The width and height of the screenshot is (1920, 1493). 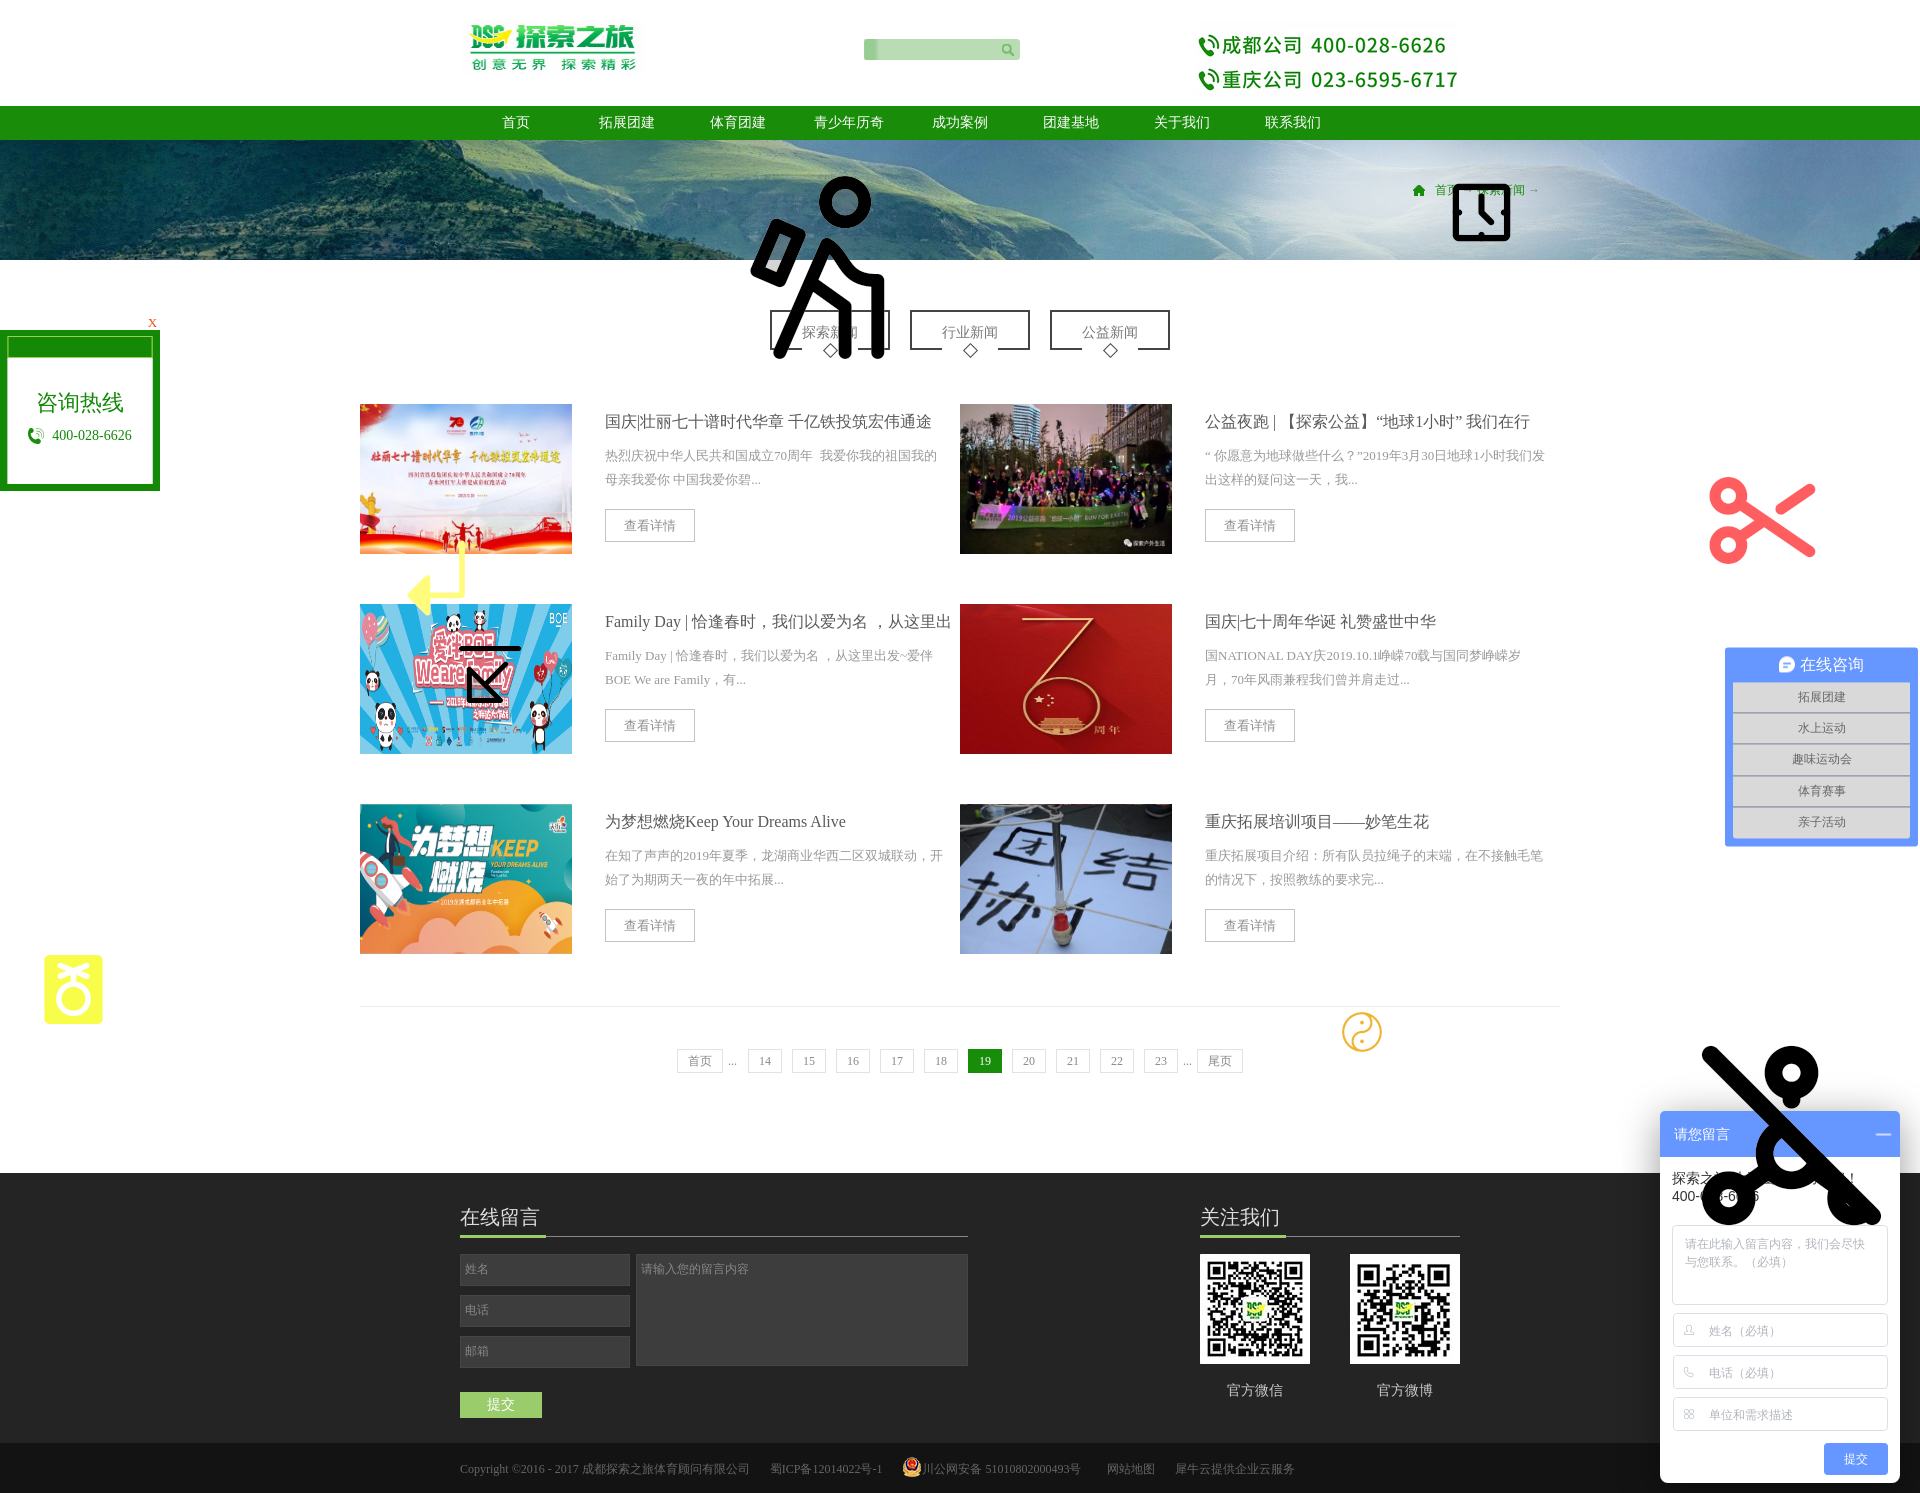 What do you see at coordinates (73, 989) in the screenshot?
I see `indicates nonbinary gender identity option` at bounding box center [73, 989].